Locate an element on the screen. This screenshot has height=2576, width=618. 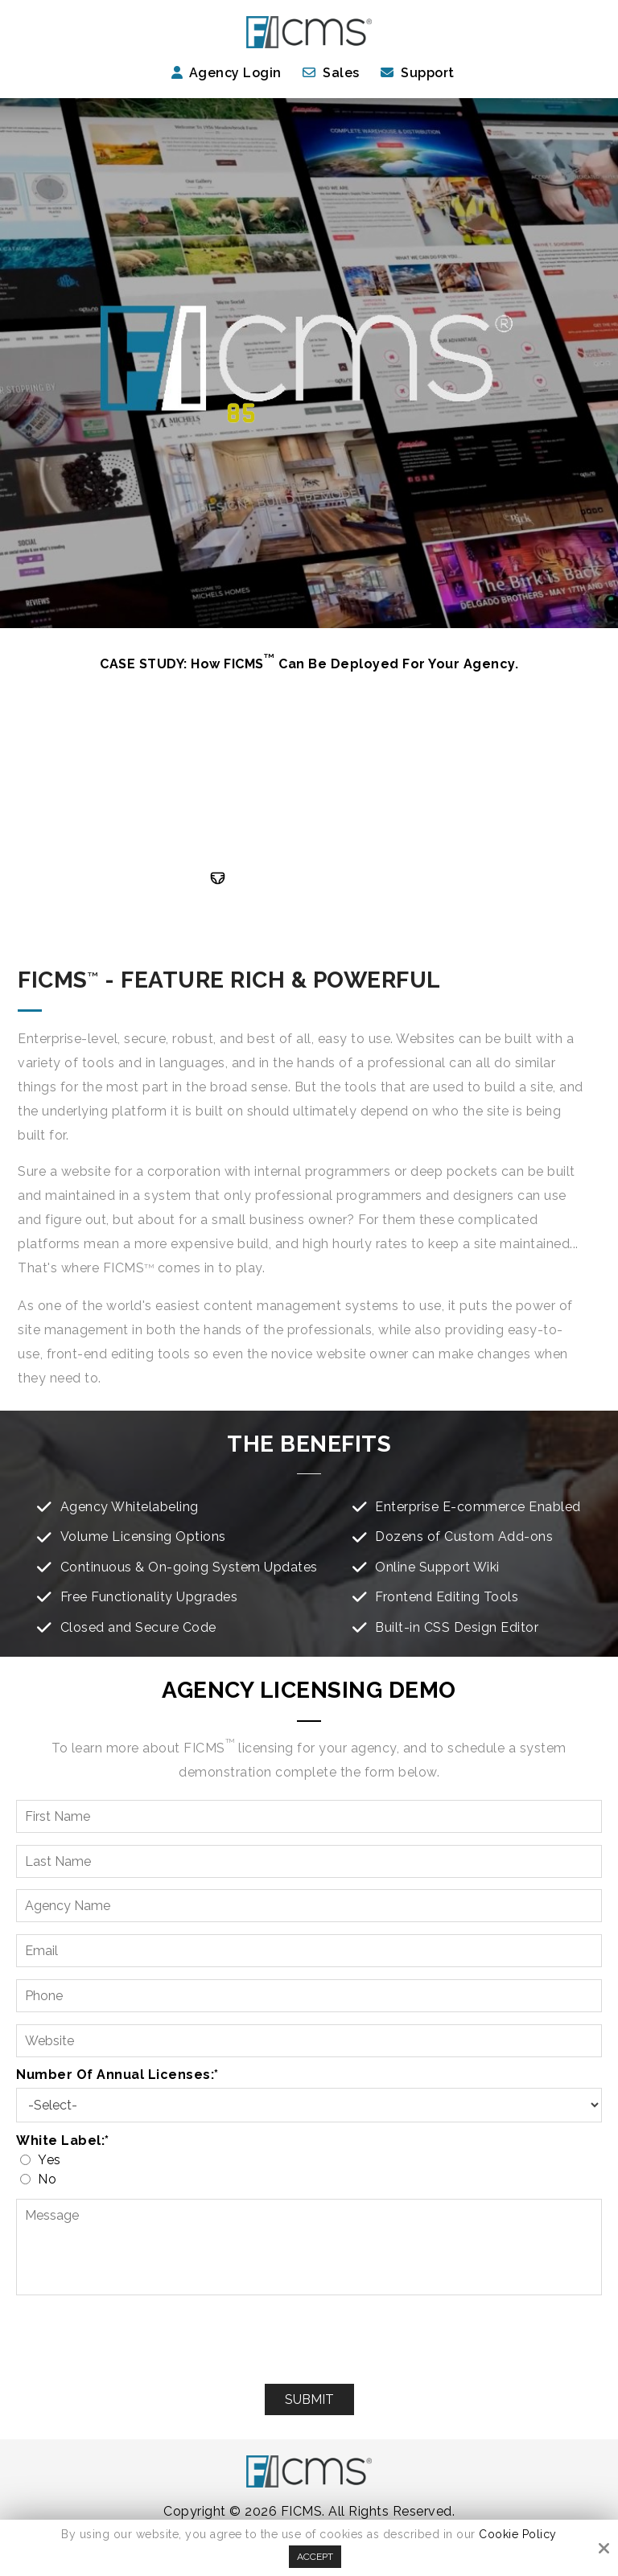
displays the number 85 as a badge or counter is located at coordinates (241, 413).